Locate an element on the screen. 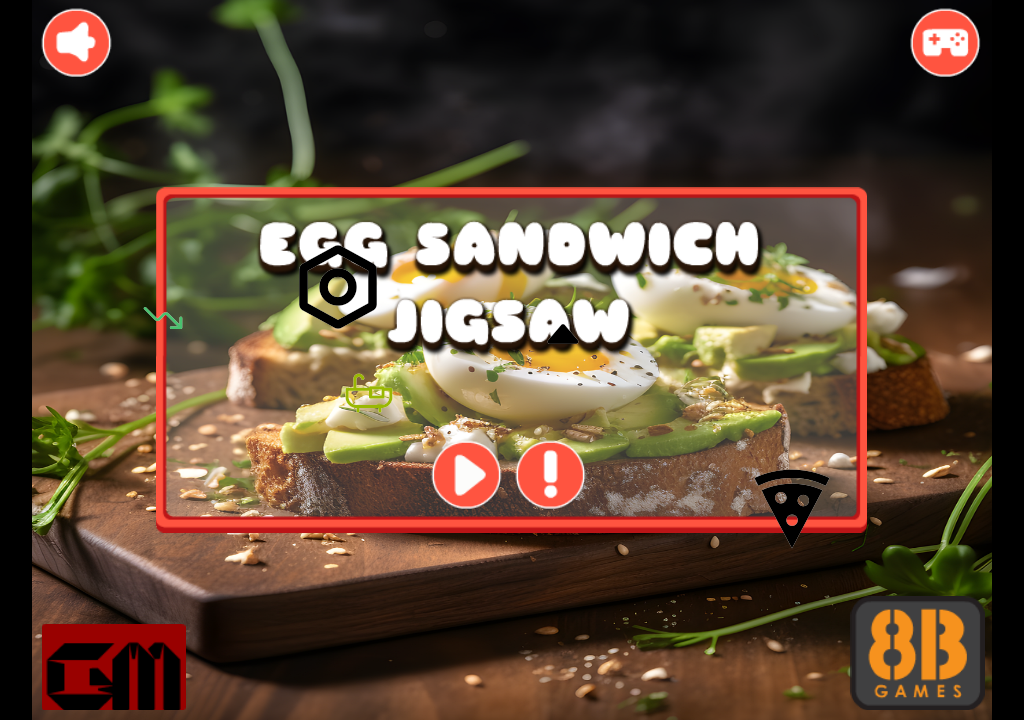 Image resolution: width=1024 pixels, height=720 pixels. order food or access food delivery is located at coordinates (792, 509).